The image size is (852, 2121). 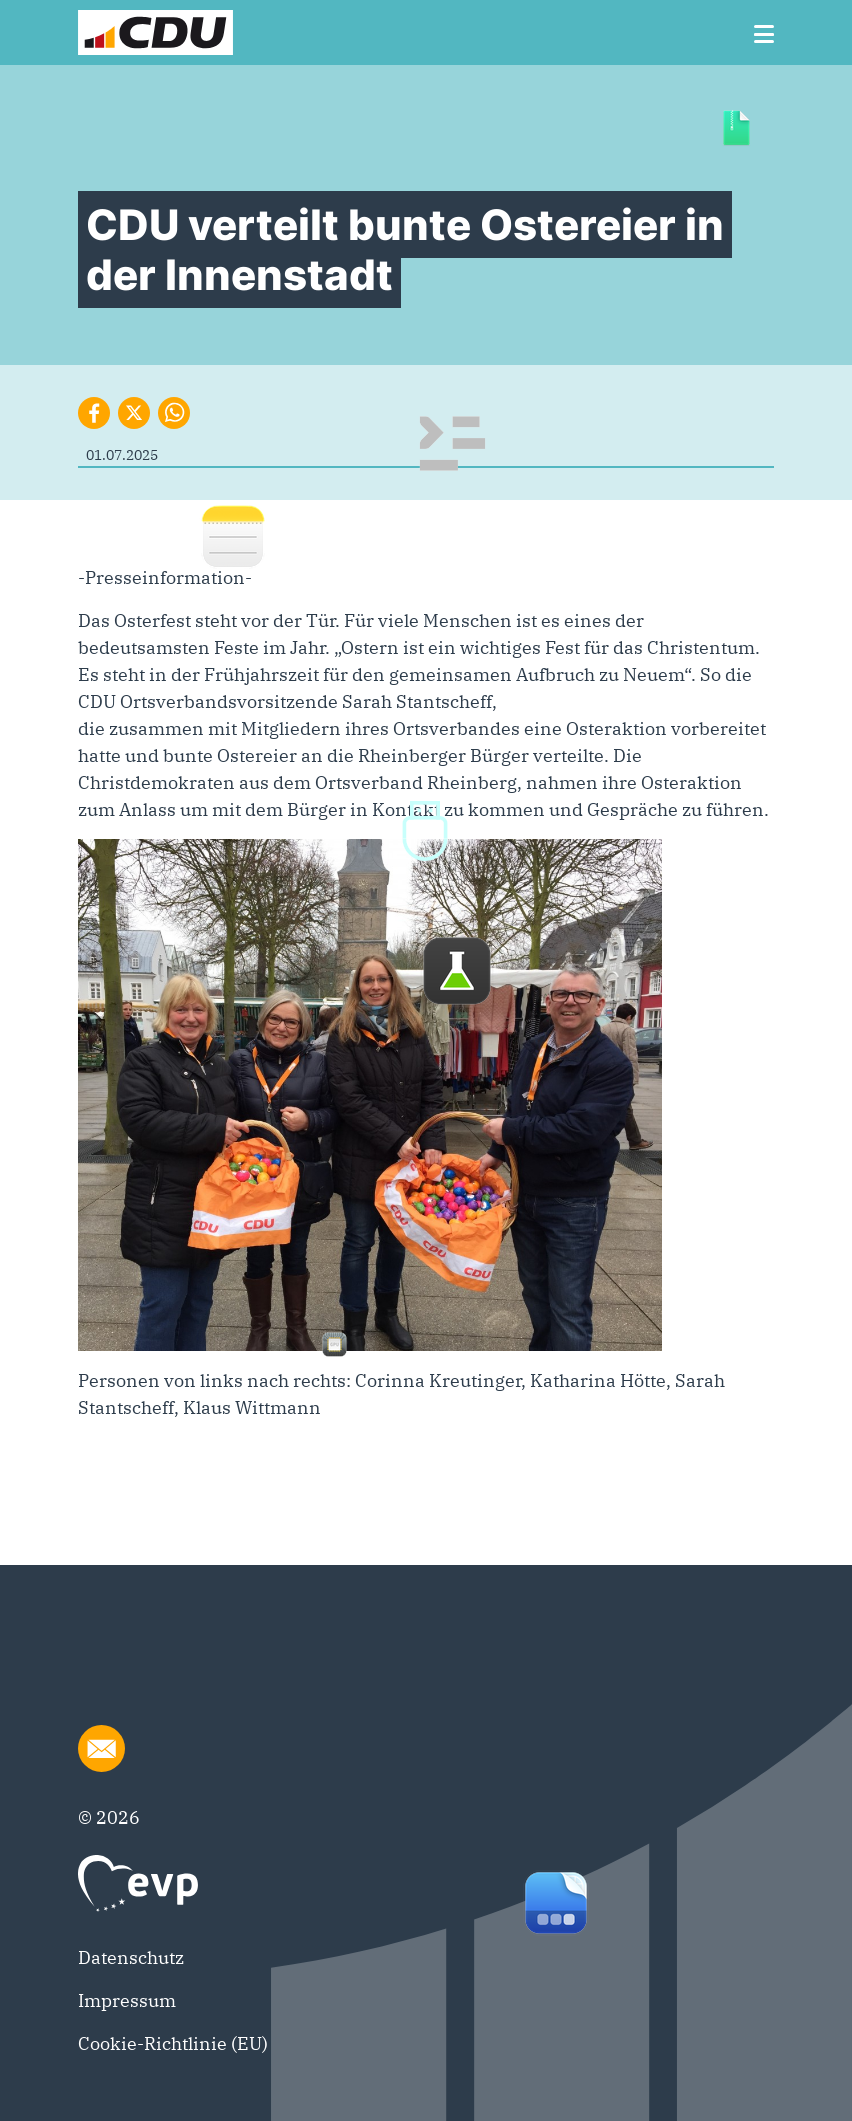 What do you see at coordinates (556, 1903) in the screenshot?
I see `access system tray settings and background applications` at bounding box center [556, 1903].